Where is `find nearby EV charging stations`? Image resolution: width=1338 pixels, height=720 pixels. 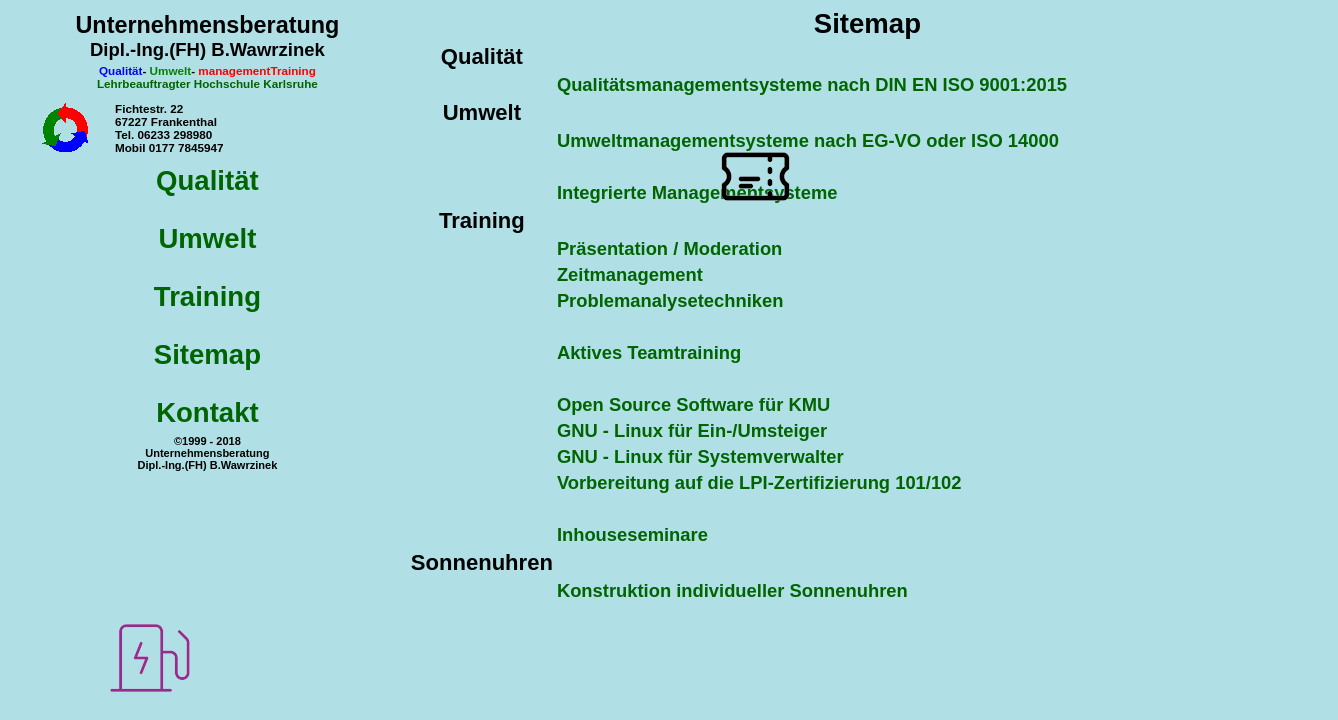 find nearby EV charging stations is located at coordinates (147, 658).